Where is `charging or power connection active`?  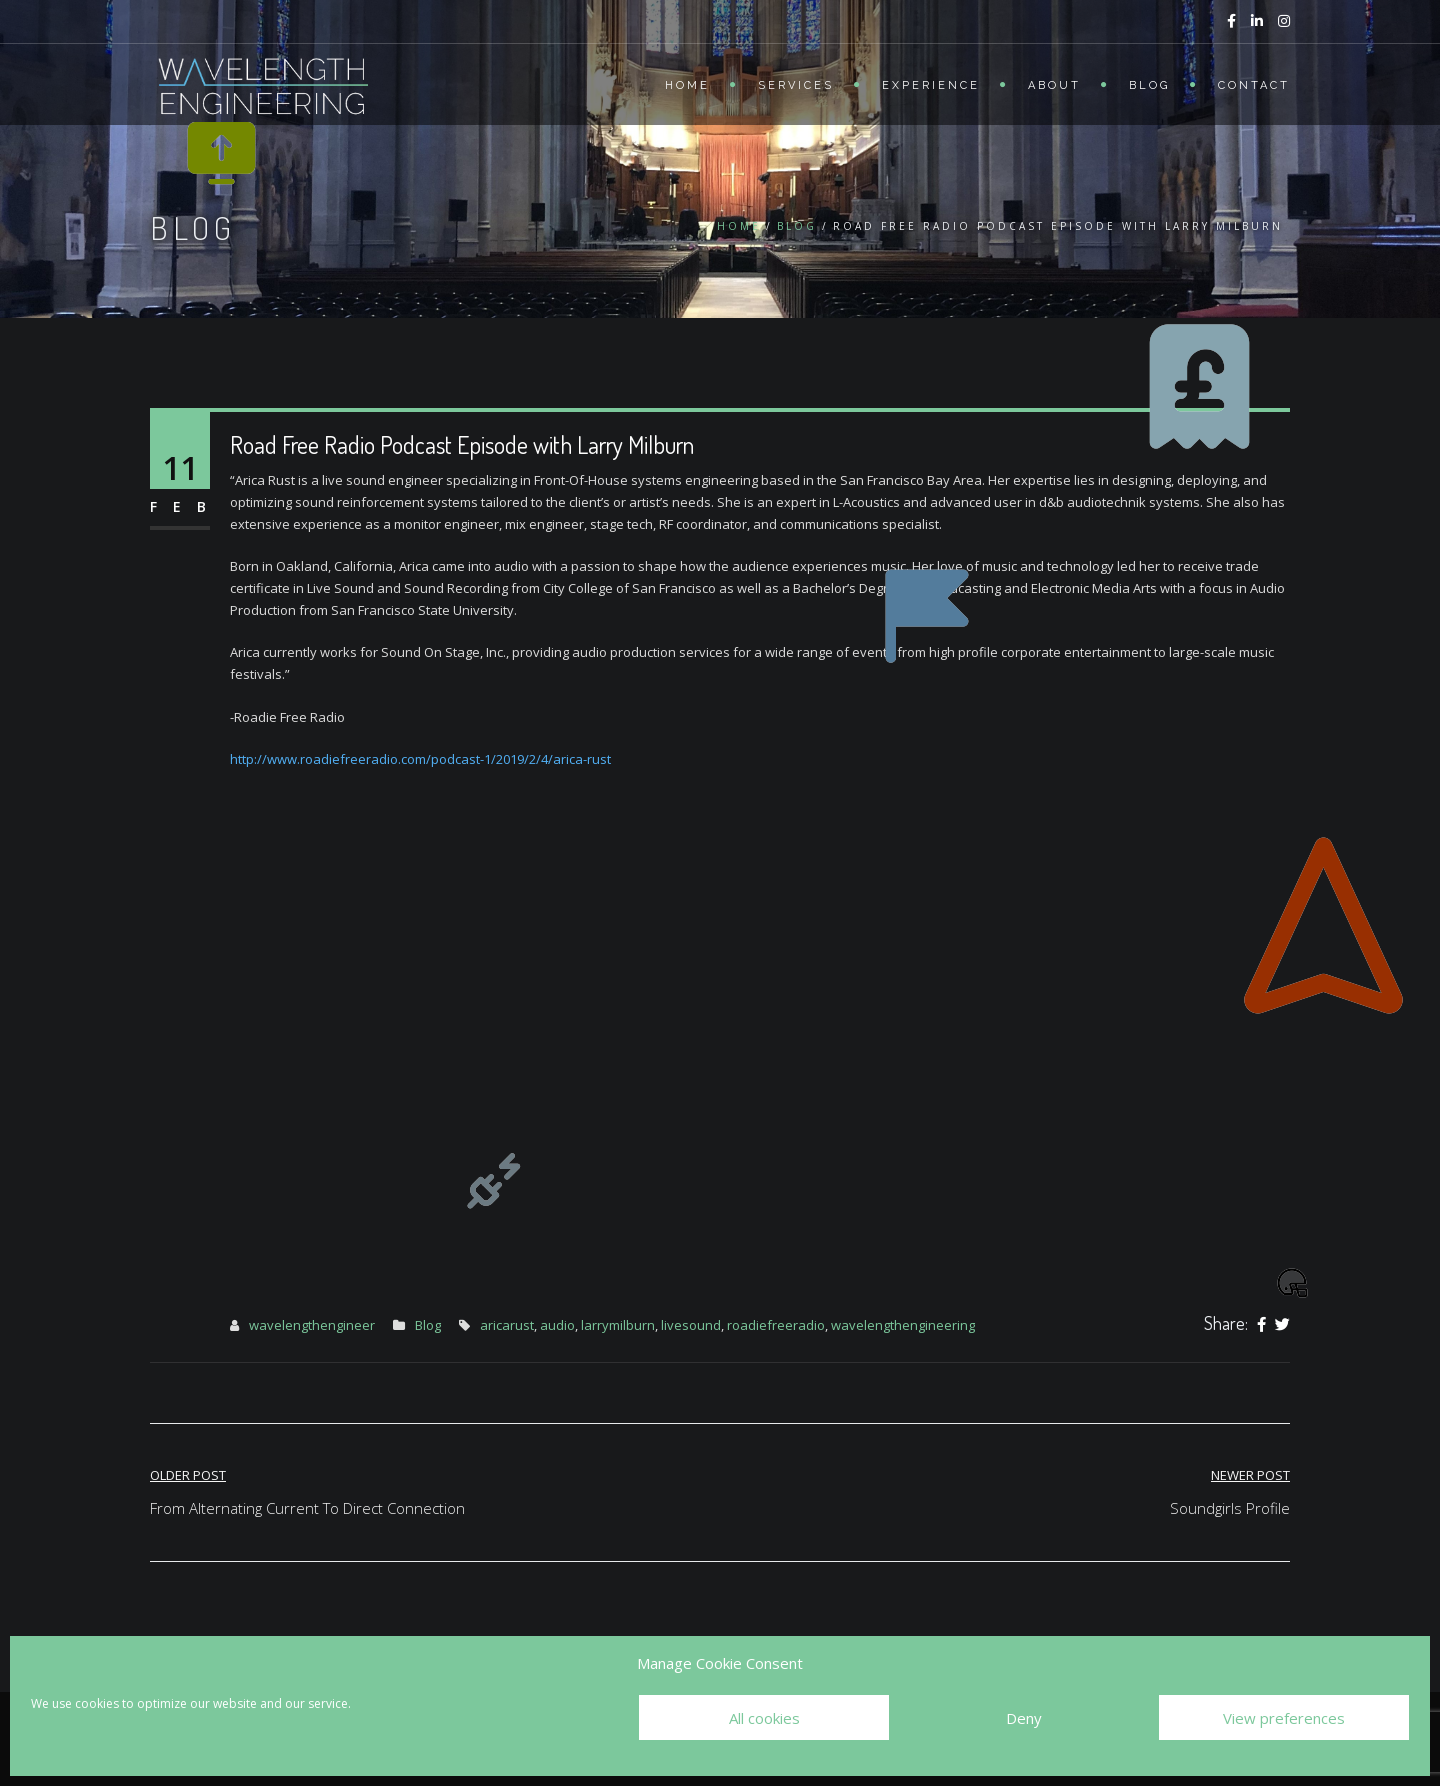
charging or power connection active is located at coordinates (496, 1179).